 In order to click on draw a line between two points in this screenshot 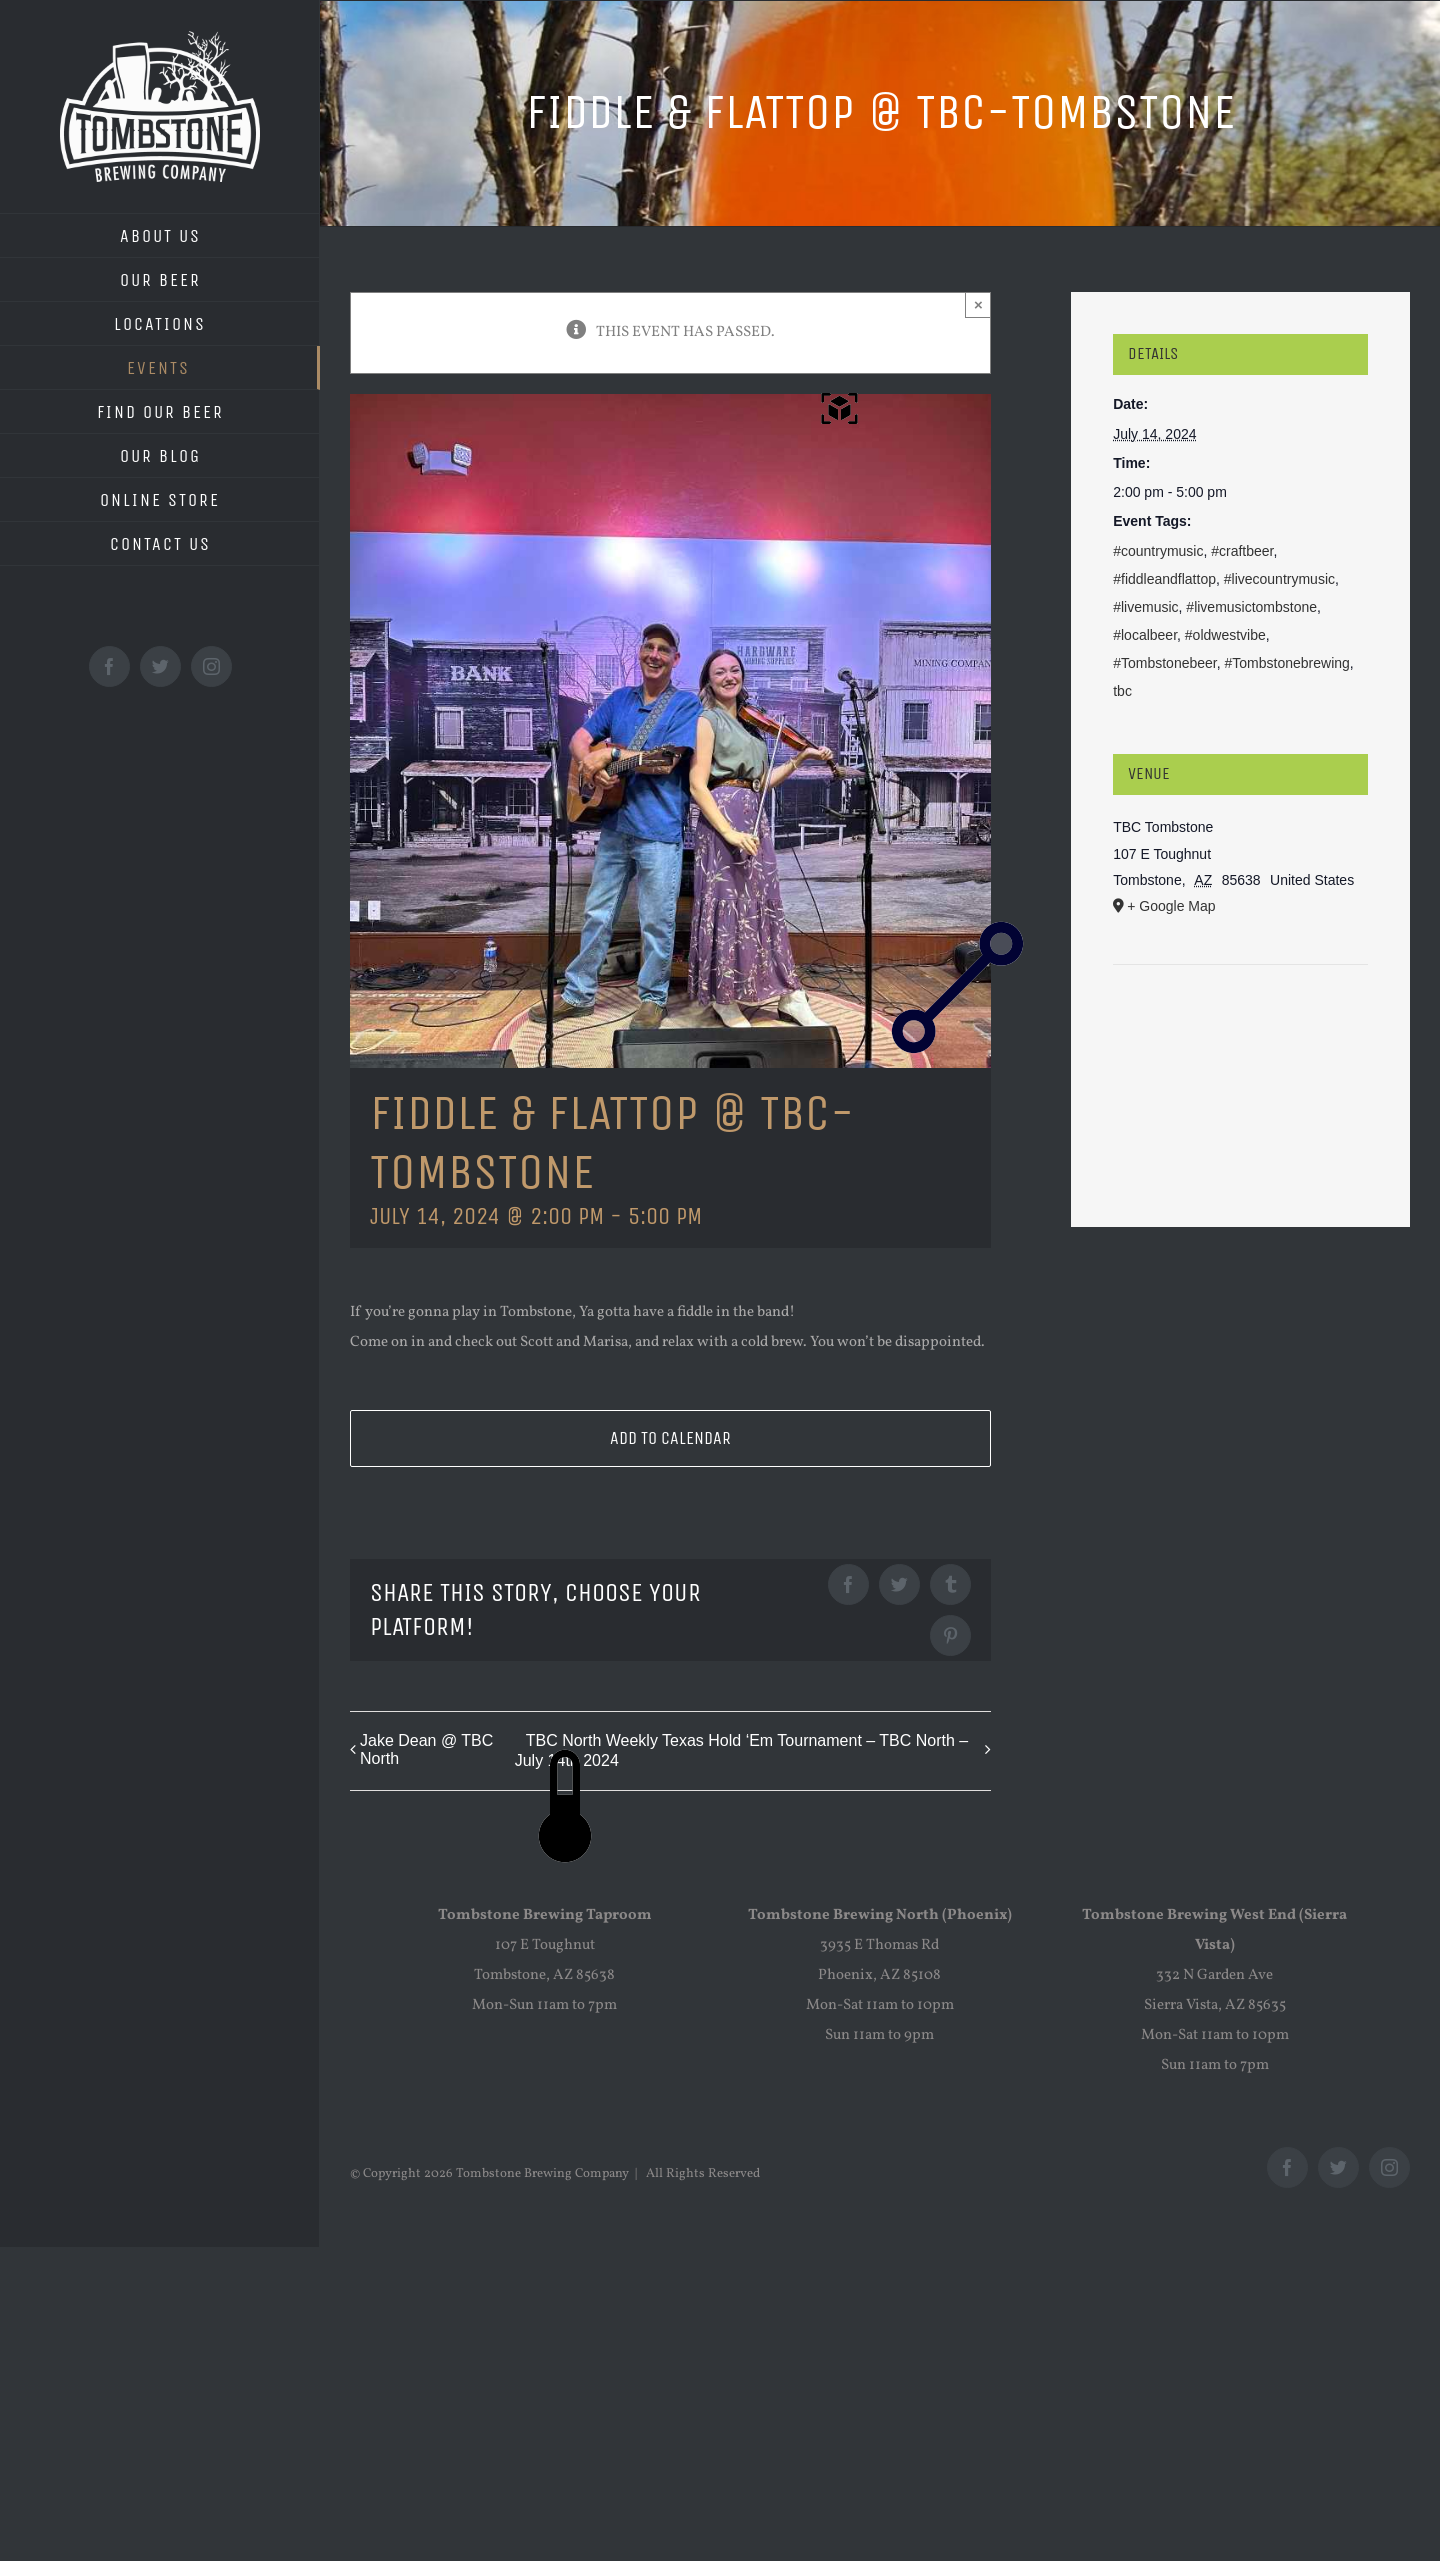, I will do `click(957, 987)`.